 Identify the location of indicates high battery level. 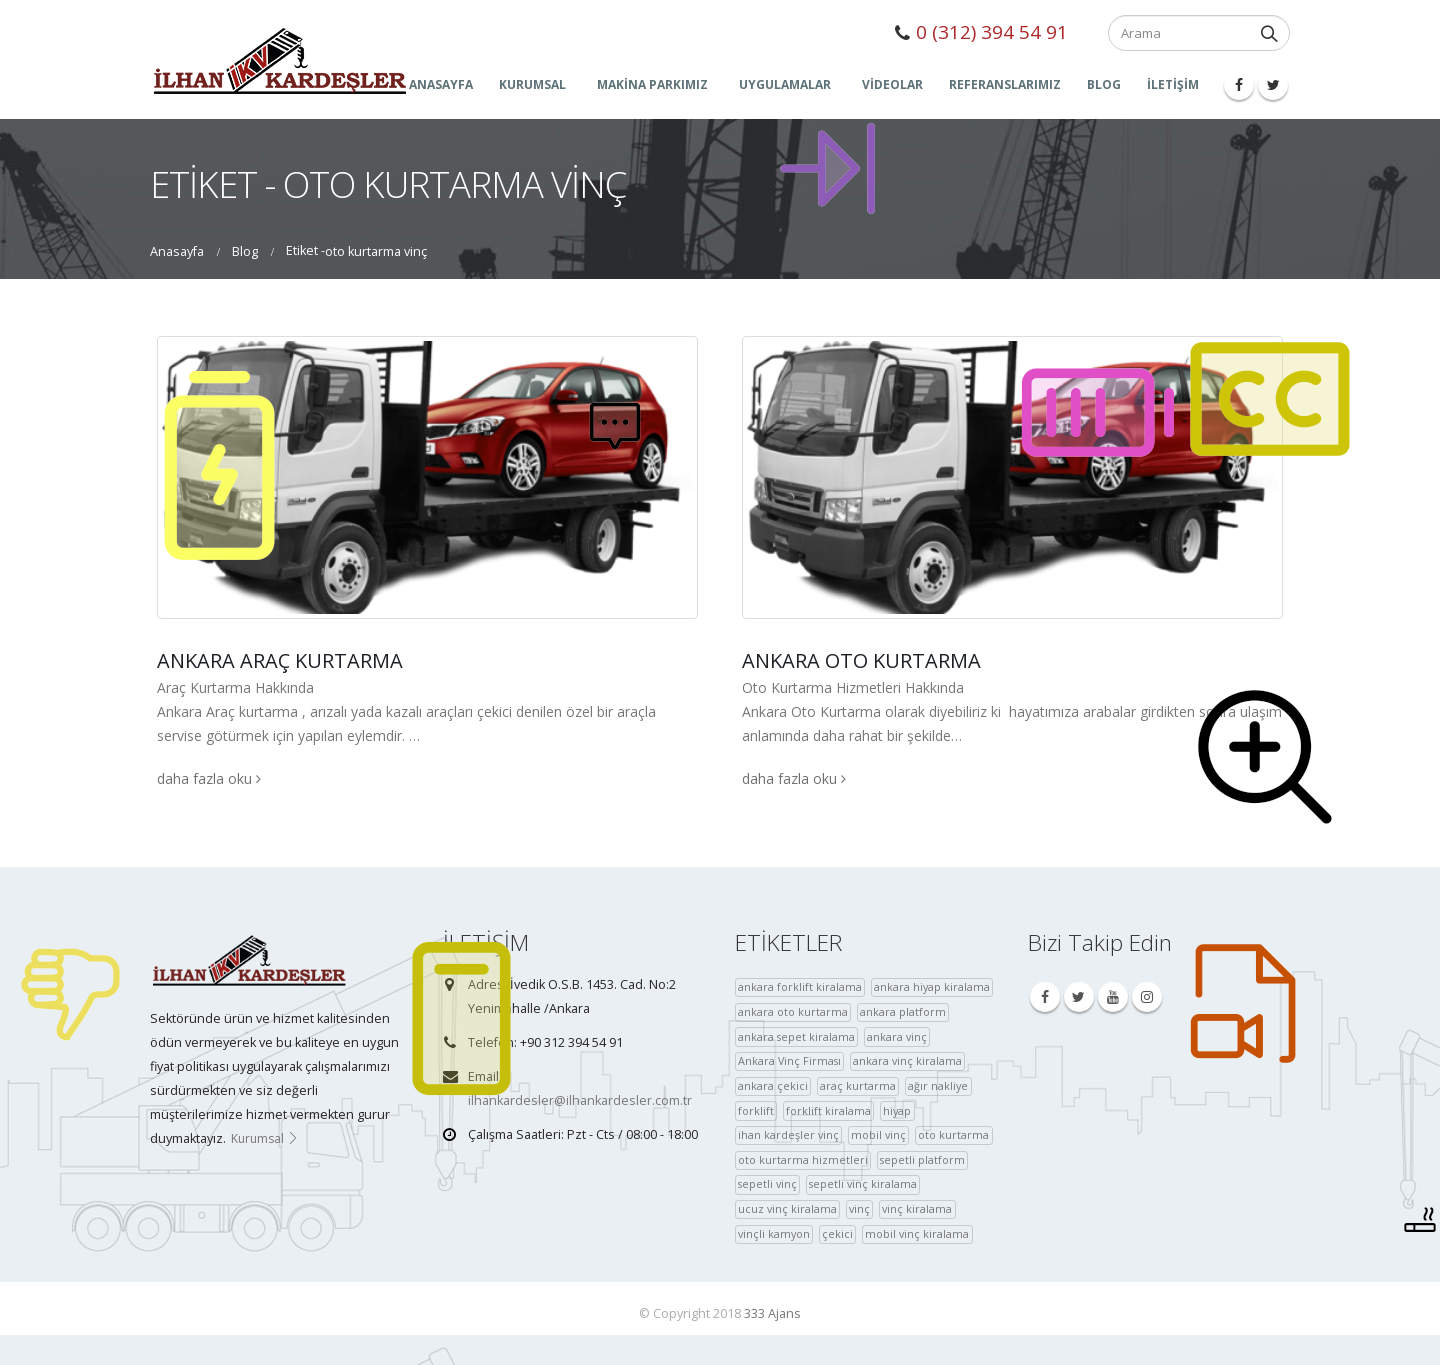
(1095, 412).